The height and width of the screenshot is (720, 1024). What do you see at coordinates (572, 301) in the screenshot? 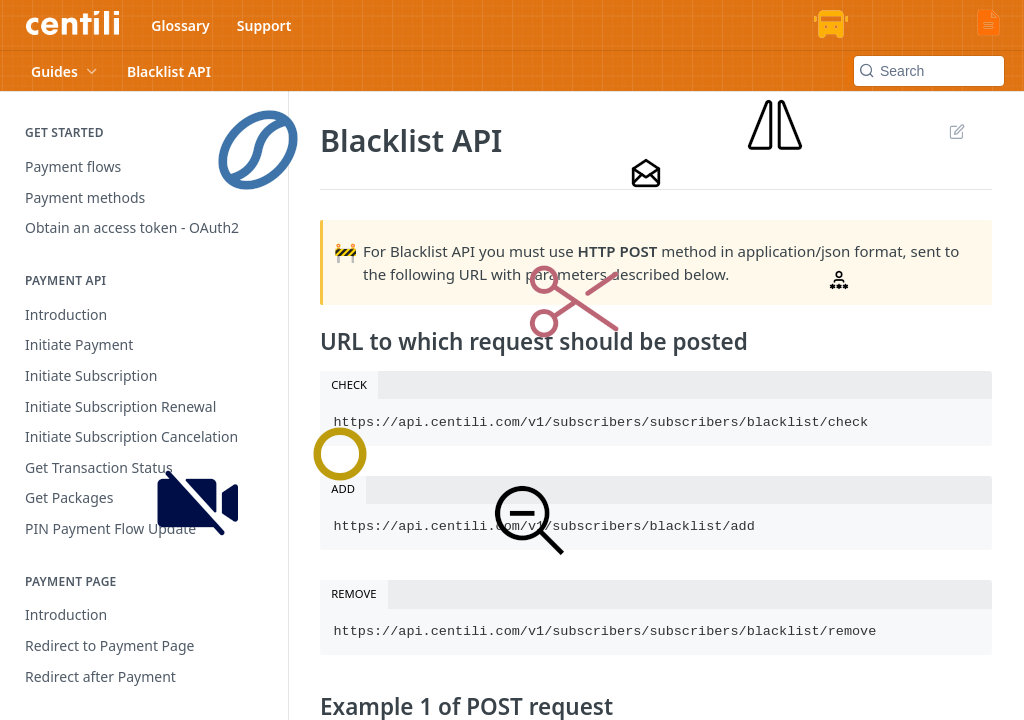
I see `cut selected content` at bounding box center [572, 301].